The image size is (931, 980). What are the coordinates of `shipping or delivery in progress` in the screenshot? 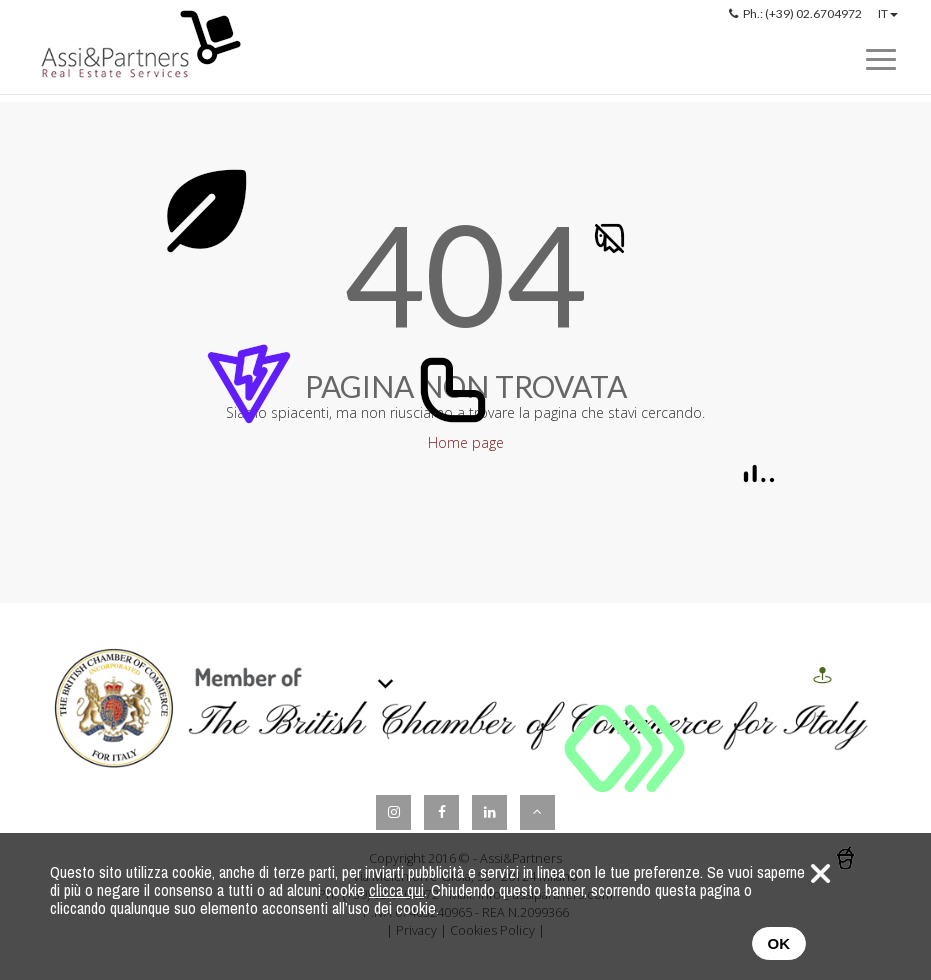 It's located at (210, 37).